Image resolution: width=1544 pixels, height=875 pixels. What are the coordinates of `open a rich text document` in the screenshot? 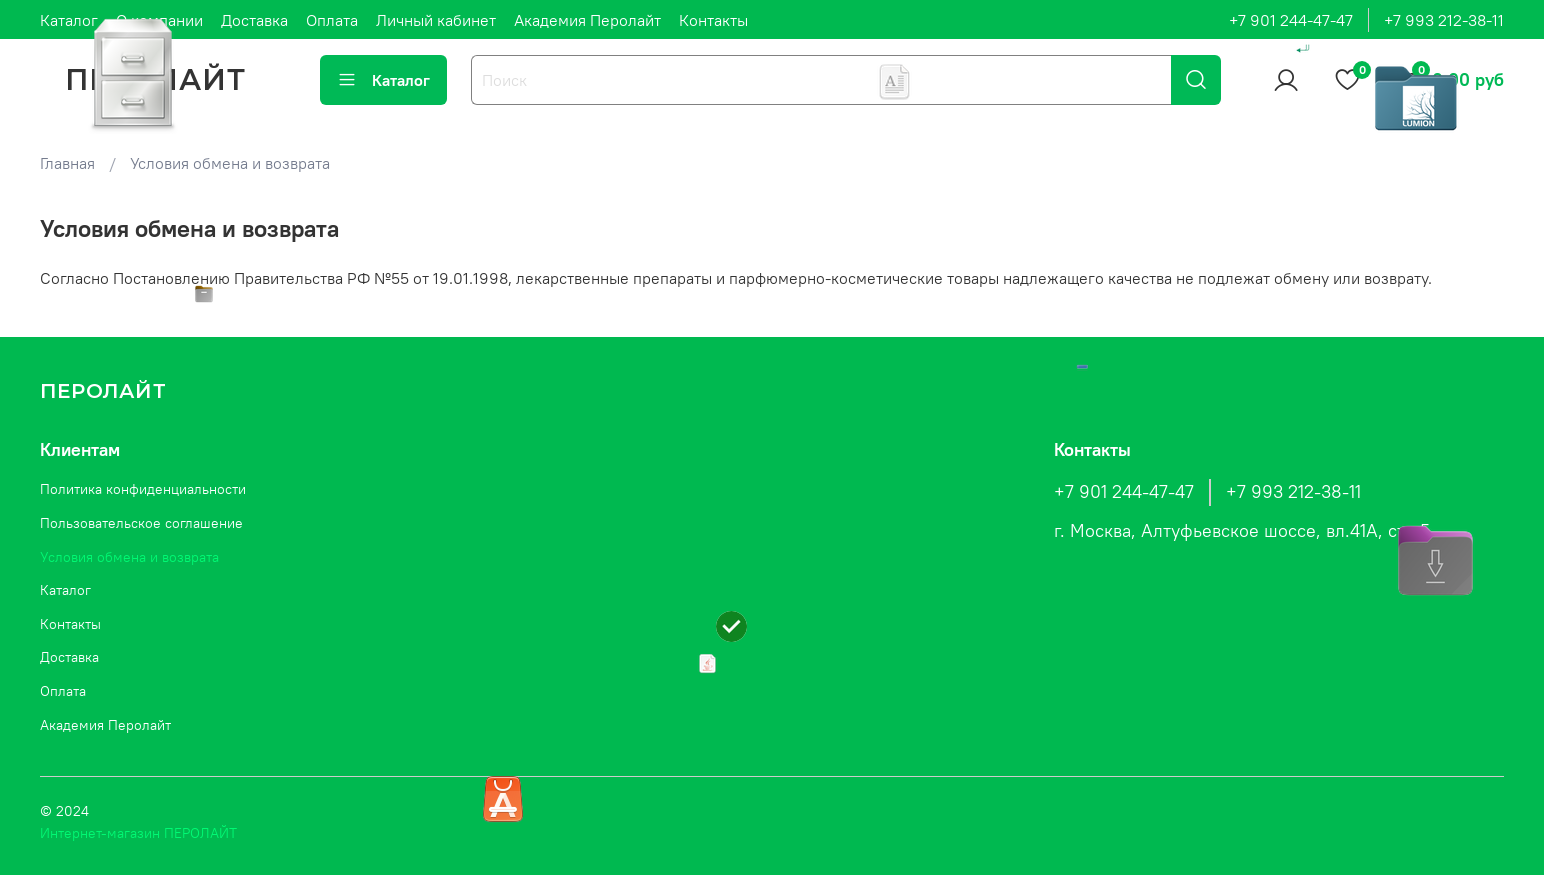 It's located at (894, 81).